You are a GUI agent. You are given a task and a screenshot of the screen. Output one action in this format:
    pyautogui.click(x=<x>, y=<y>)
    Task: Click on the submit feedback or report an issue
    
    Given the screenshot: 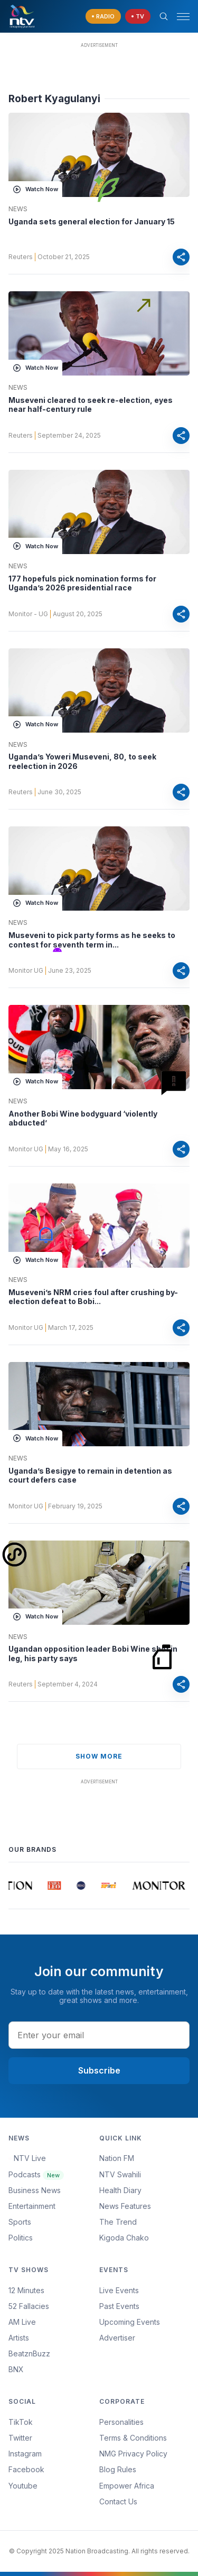 What is the action you would take?
    pyautogui.click(x=174, y=1082)
    